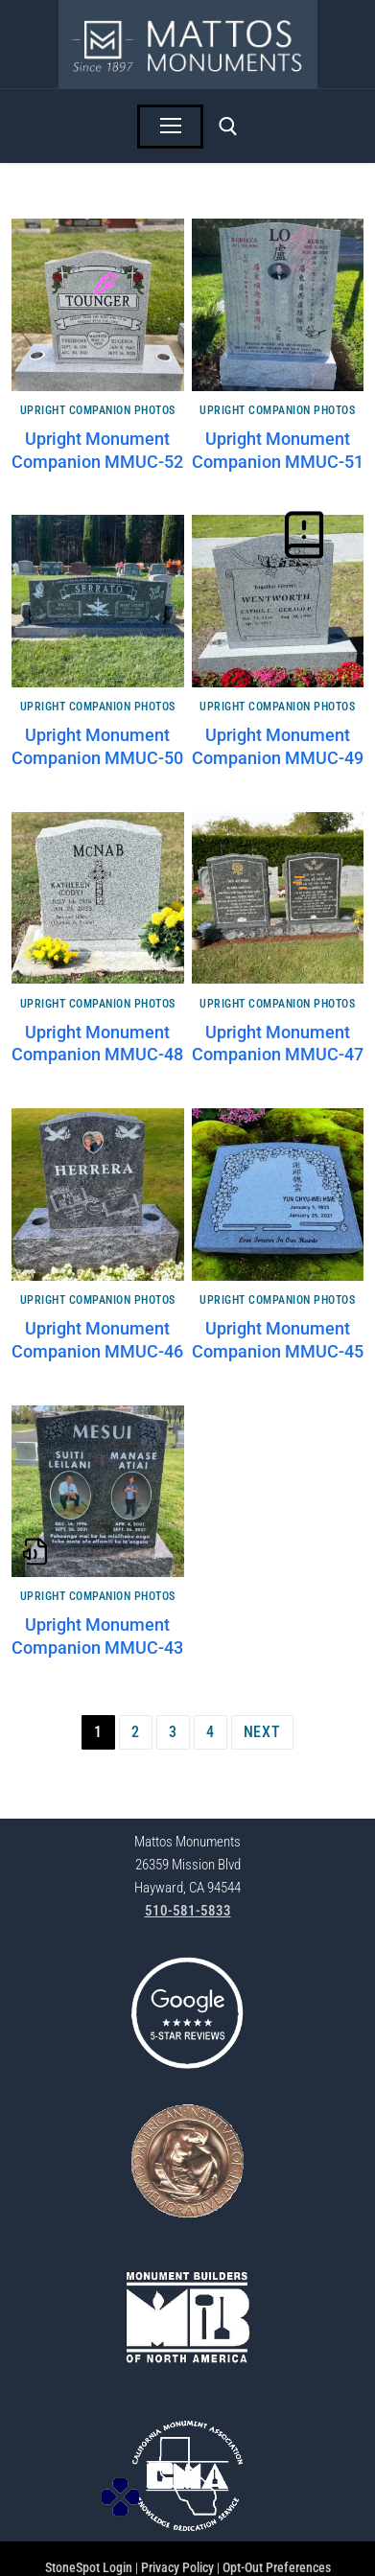 The height and width of the screenshot is (2576, 375). What do you see at coordinates (120, 2496) in the screenshot?
I see `open gaming or game center` at bounding box center [120, 2496].